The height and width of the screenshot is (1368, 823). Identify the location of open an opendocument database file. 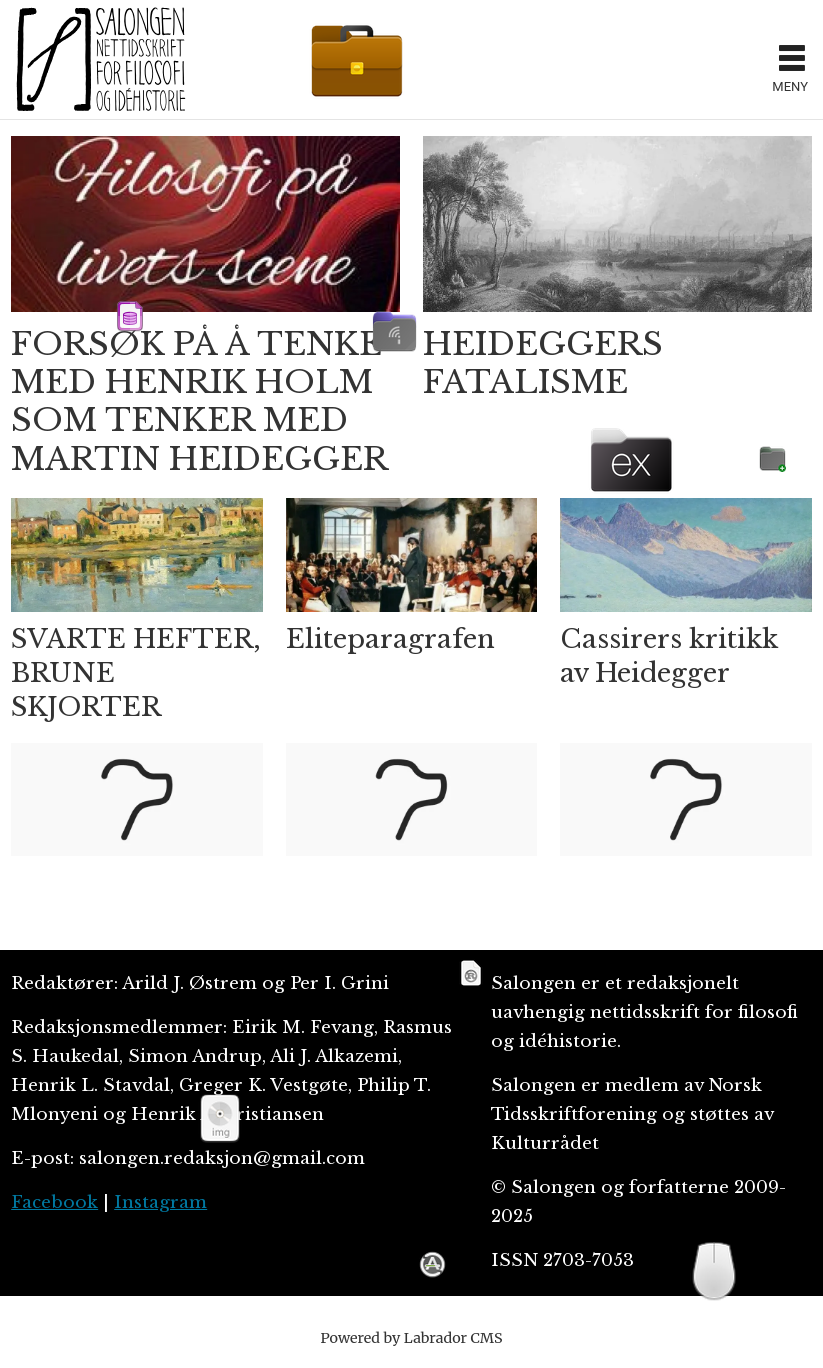
(130, 316).